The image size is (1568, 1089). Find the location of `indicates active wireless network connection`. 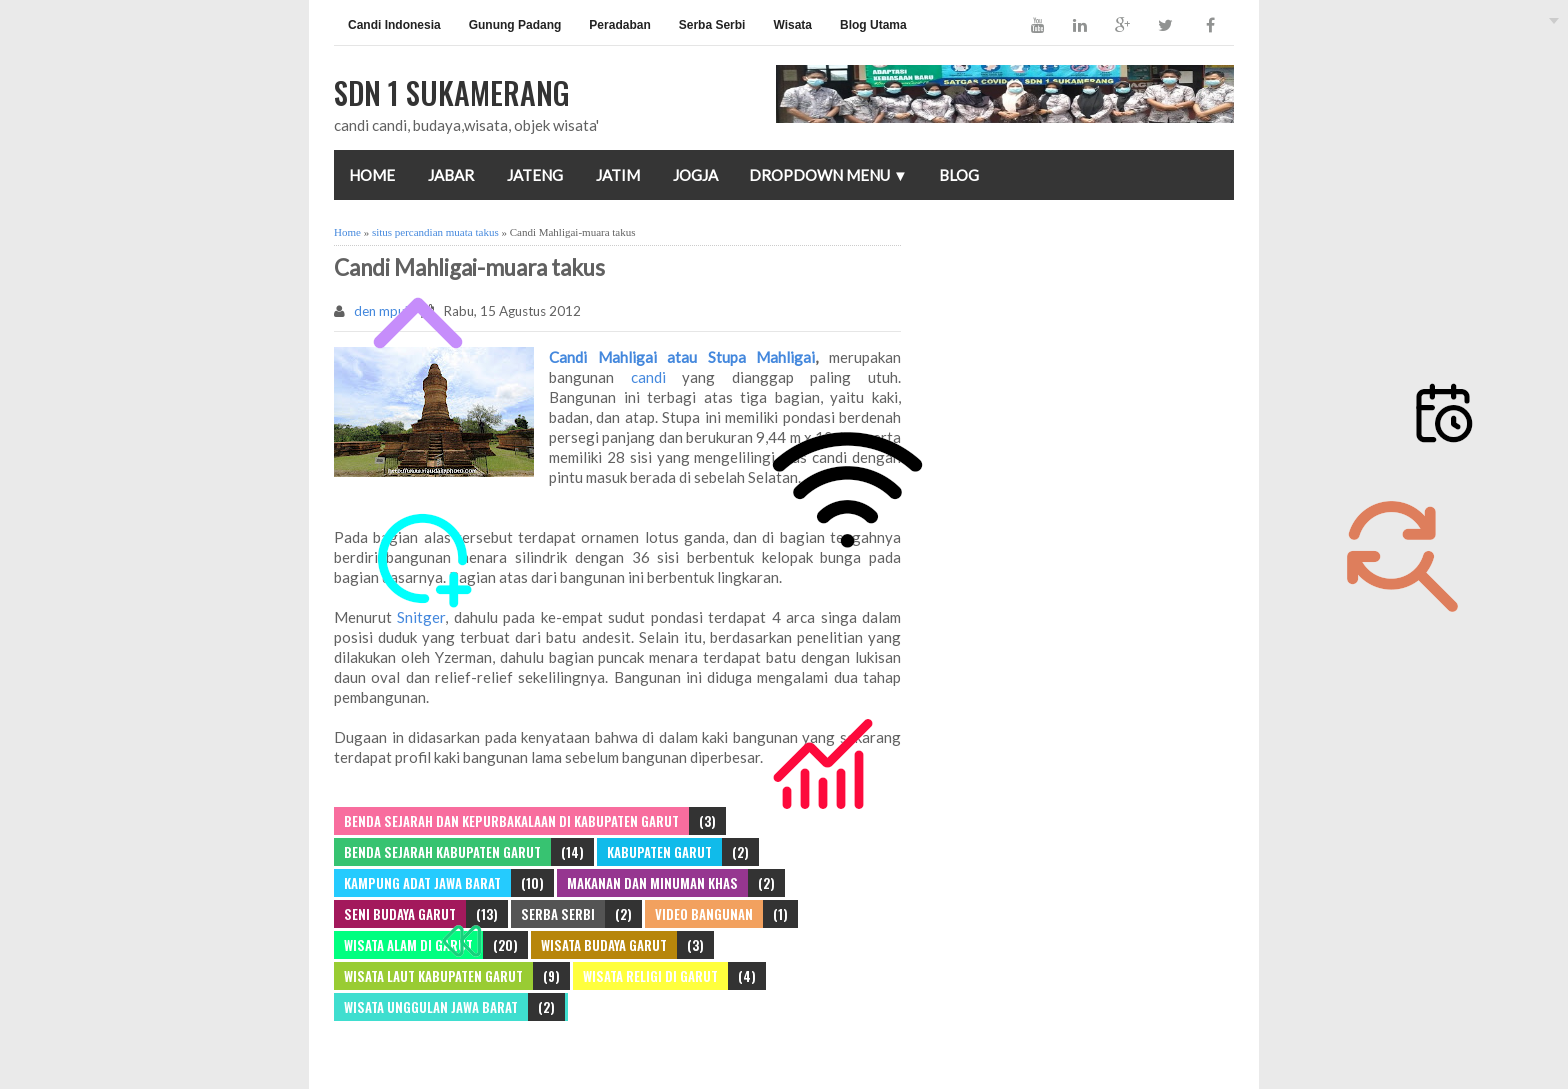

indicates active wireless network connection is located at coordinates (847, 486).